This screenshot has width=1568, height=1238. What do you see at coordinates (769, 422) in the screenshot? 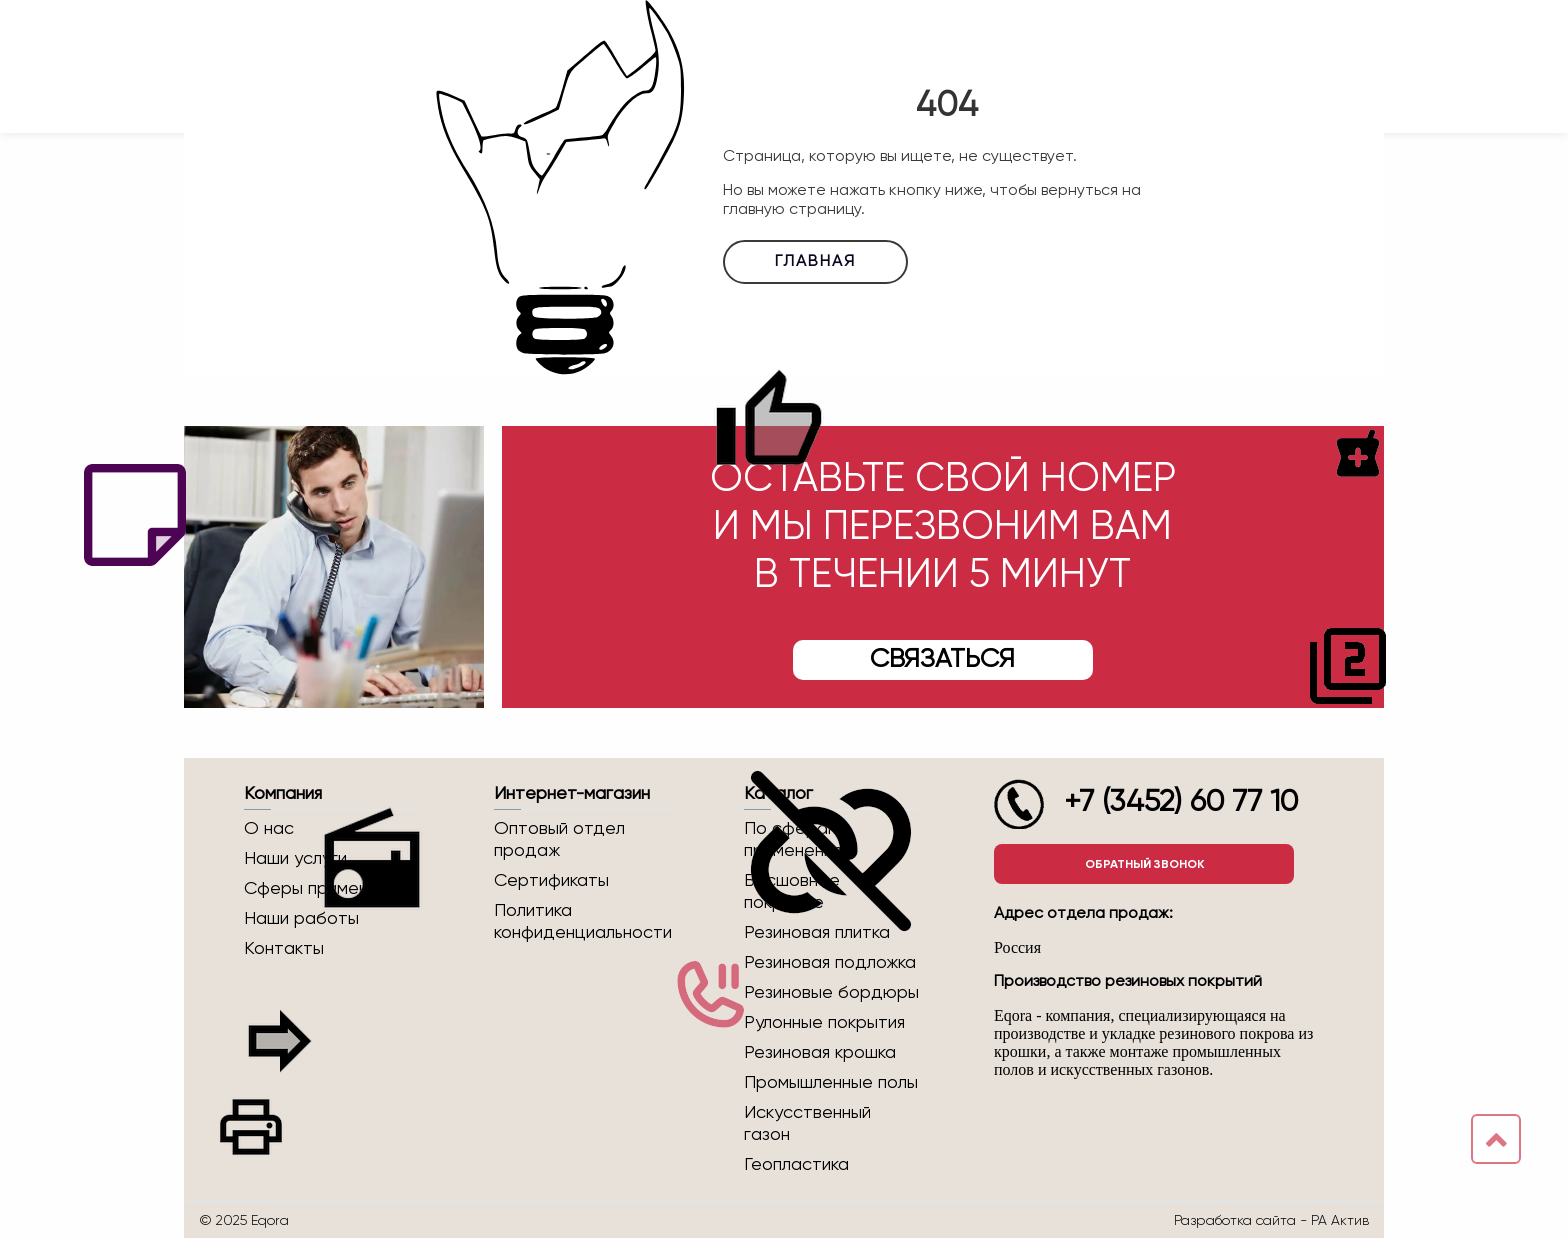
I see `like or upvote this content` at bounding box center [769, 422].